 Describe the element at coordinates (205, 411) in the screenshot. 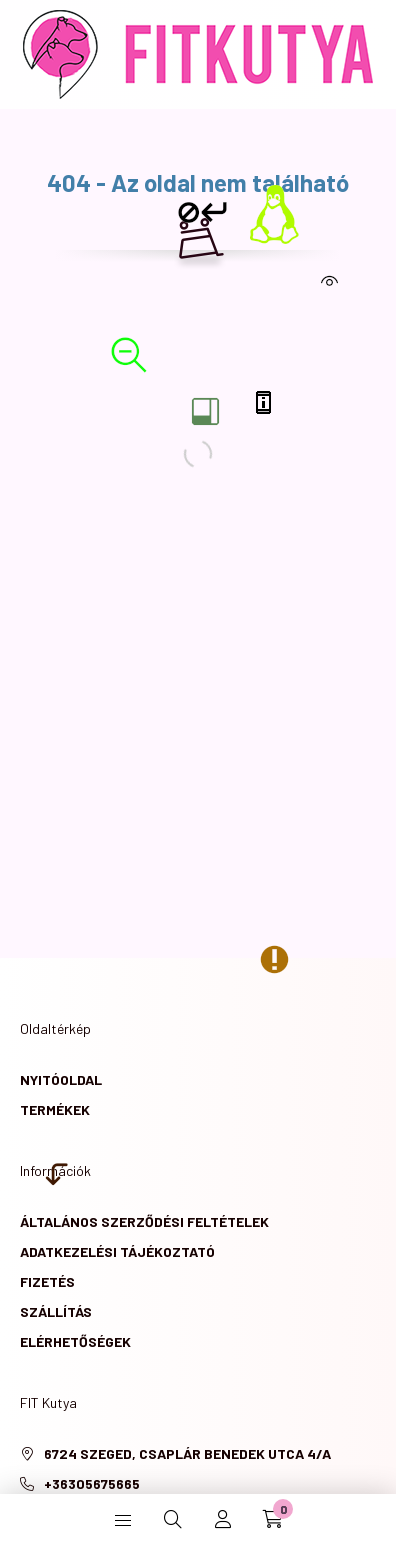

I see `toggle left sidebar panel` at that location.